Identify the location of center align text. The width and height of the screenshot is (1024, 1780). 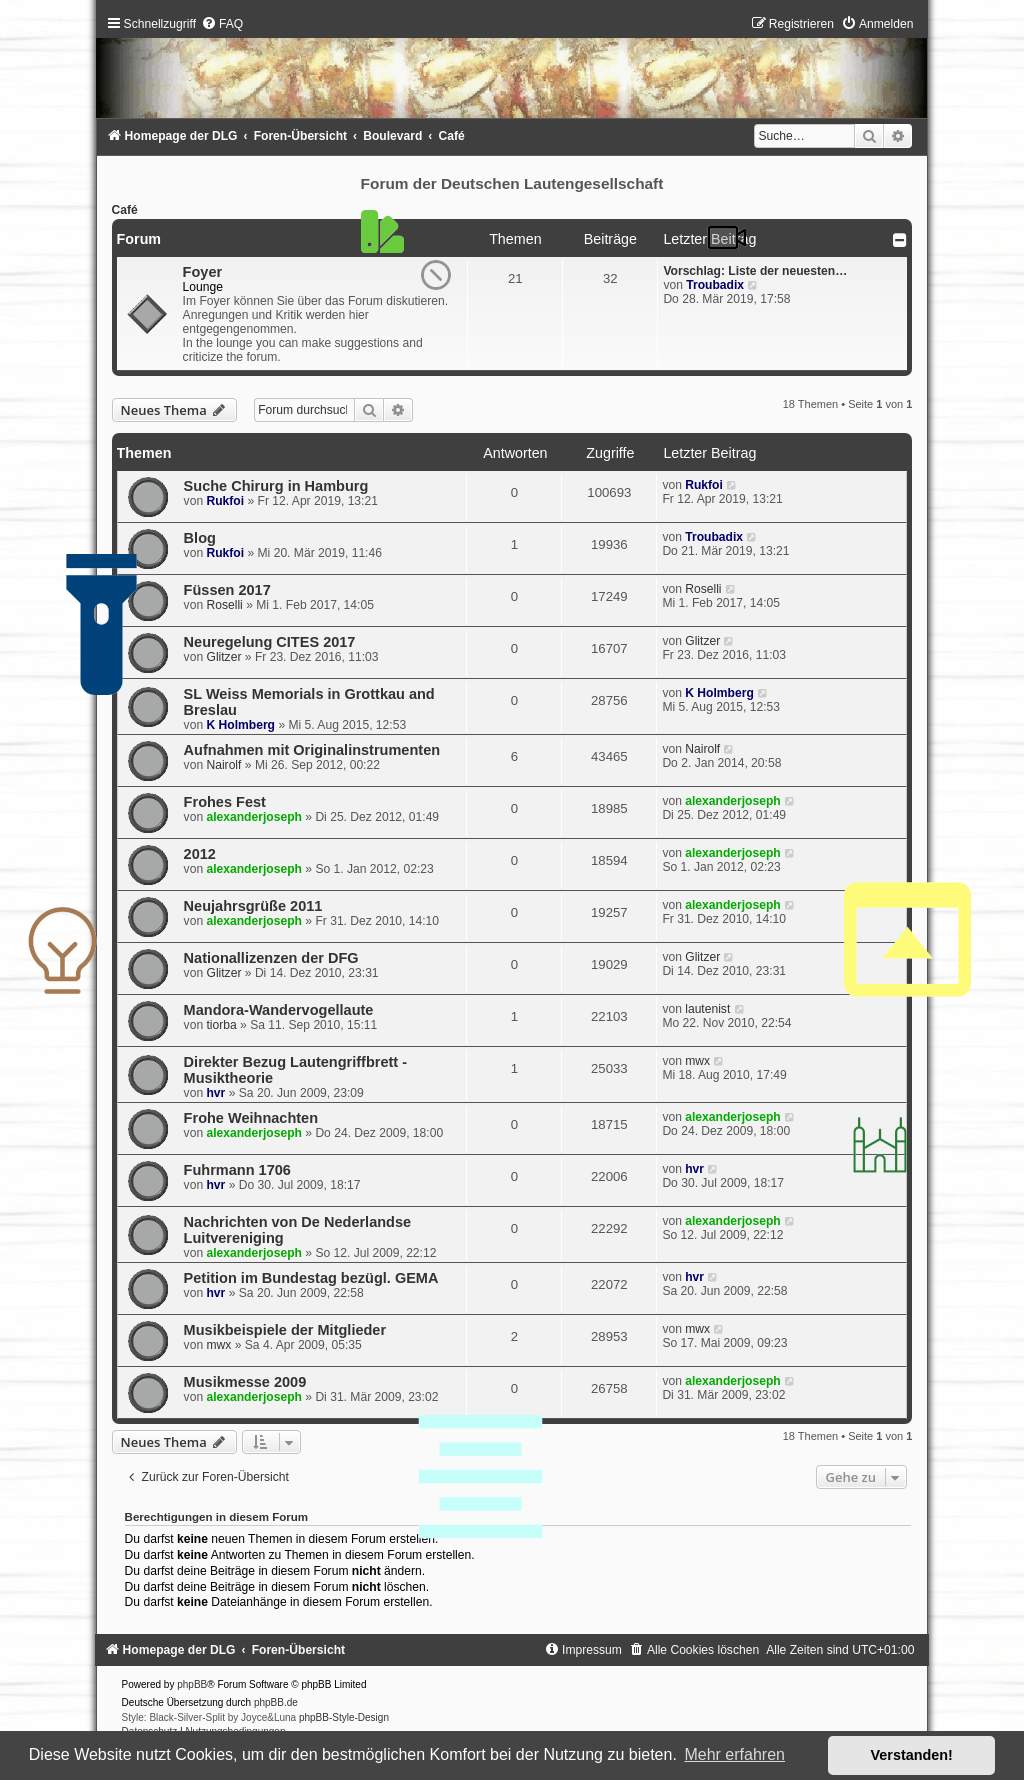
(480, 1476).